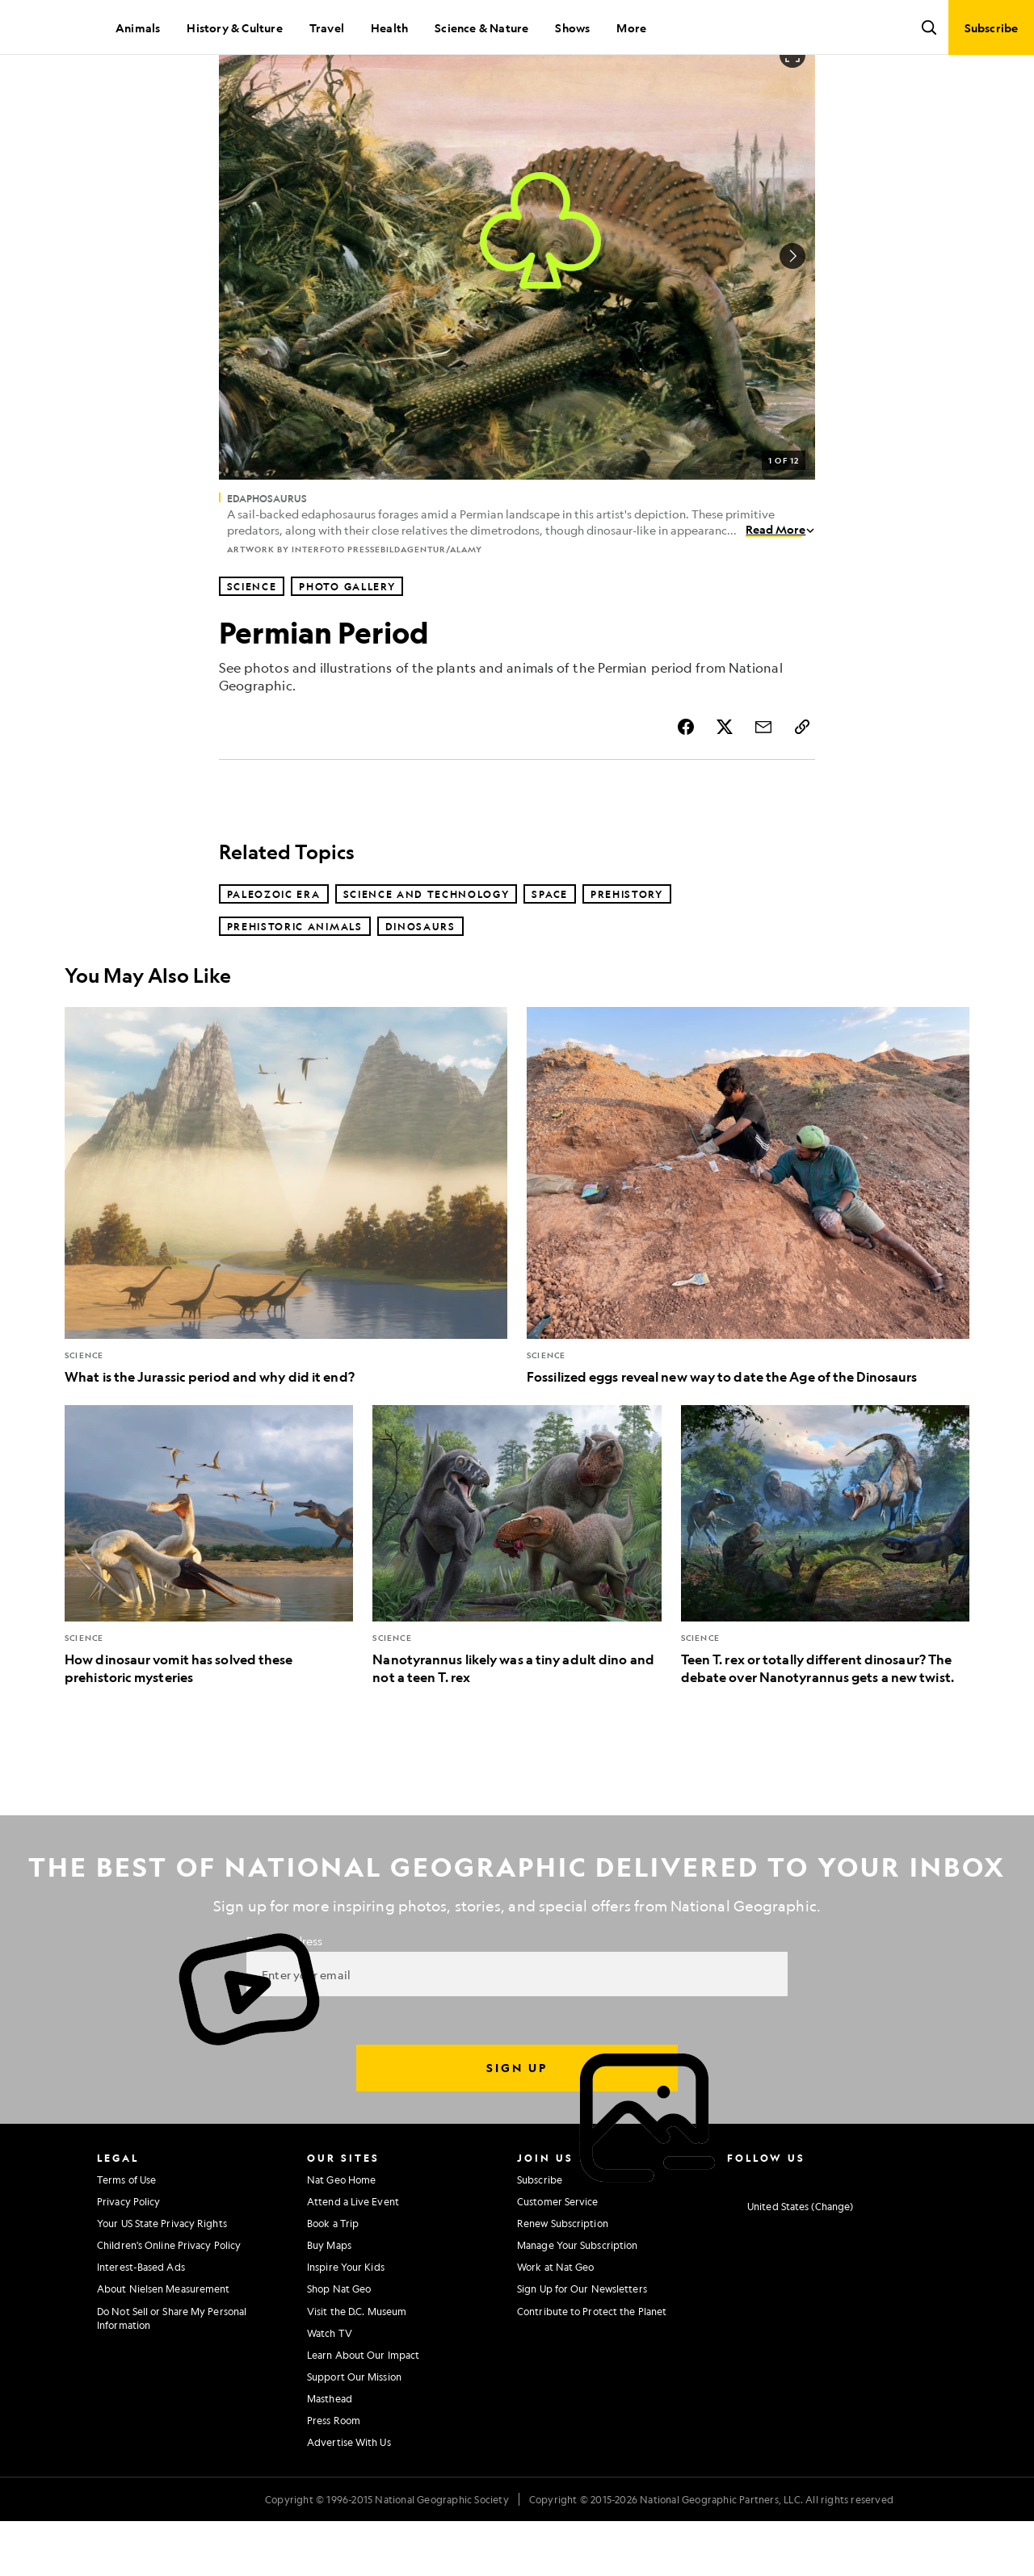 This screenshot has width=1034, height=2576. Describe the element at coordinates (249, 1989) in the screenshot. I see `open YouTube Kids app` at that location.